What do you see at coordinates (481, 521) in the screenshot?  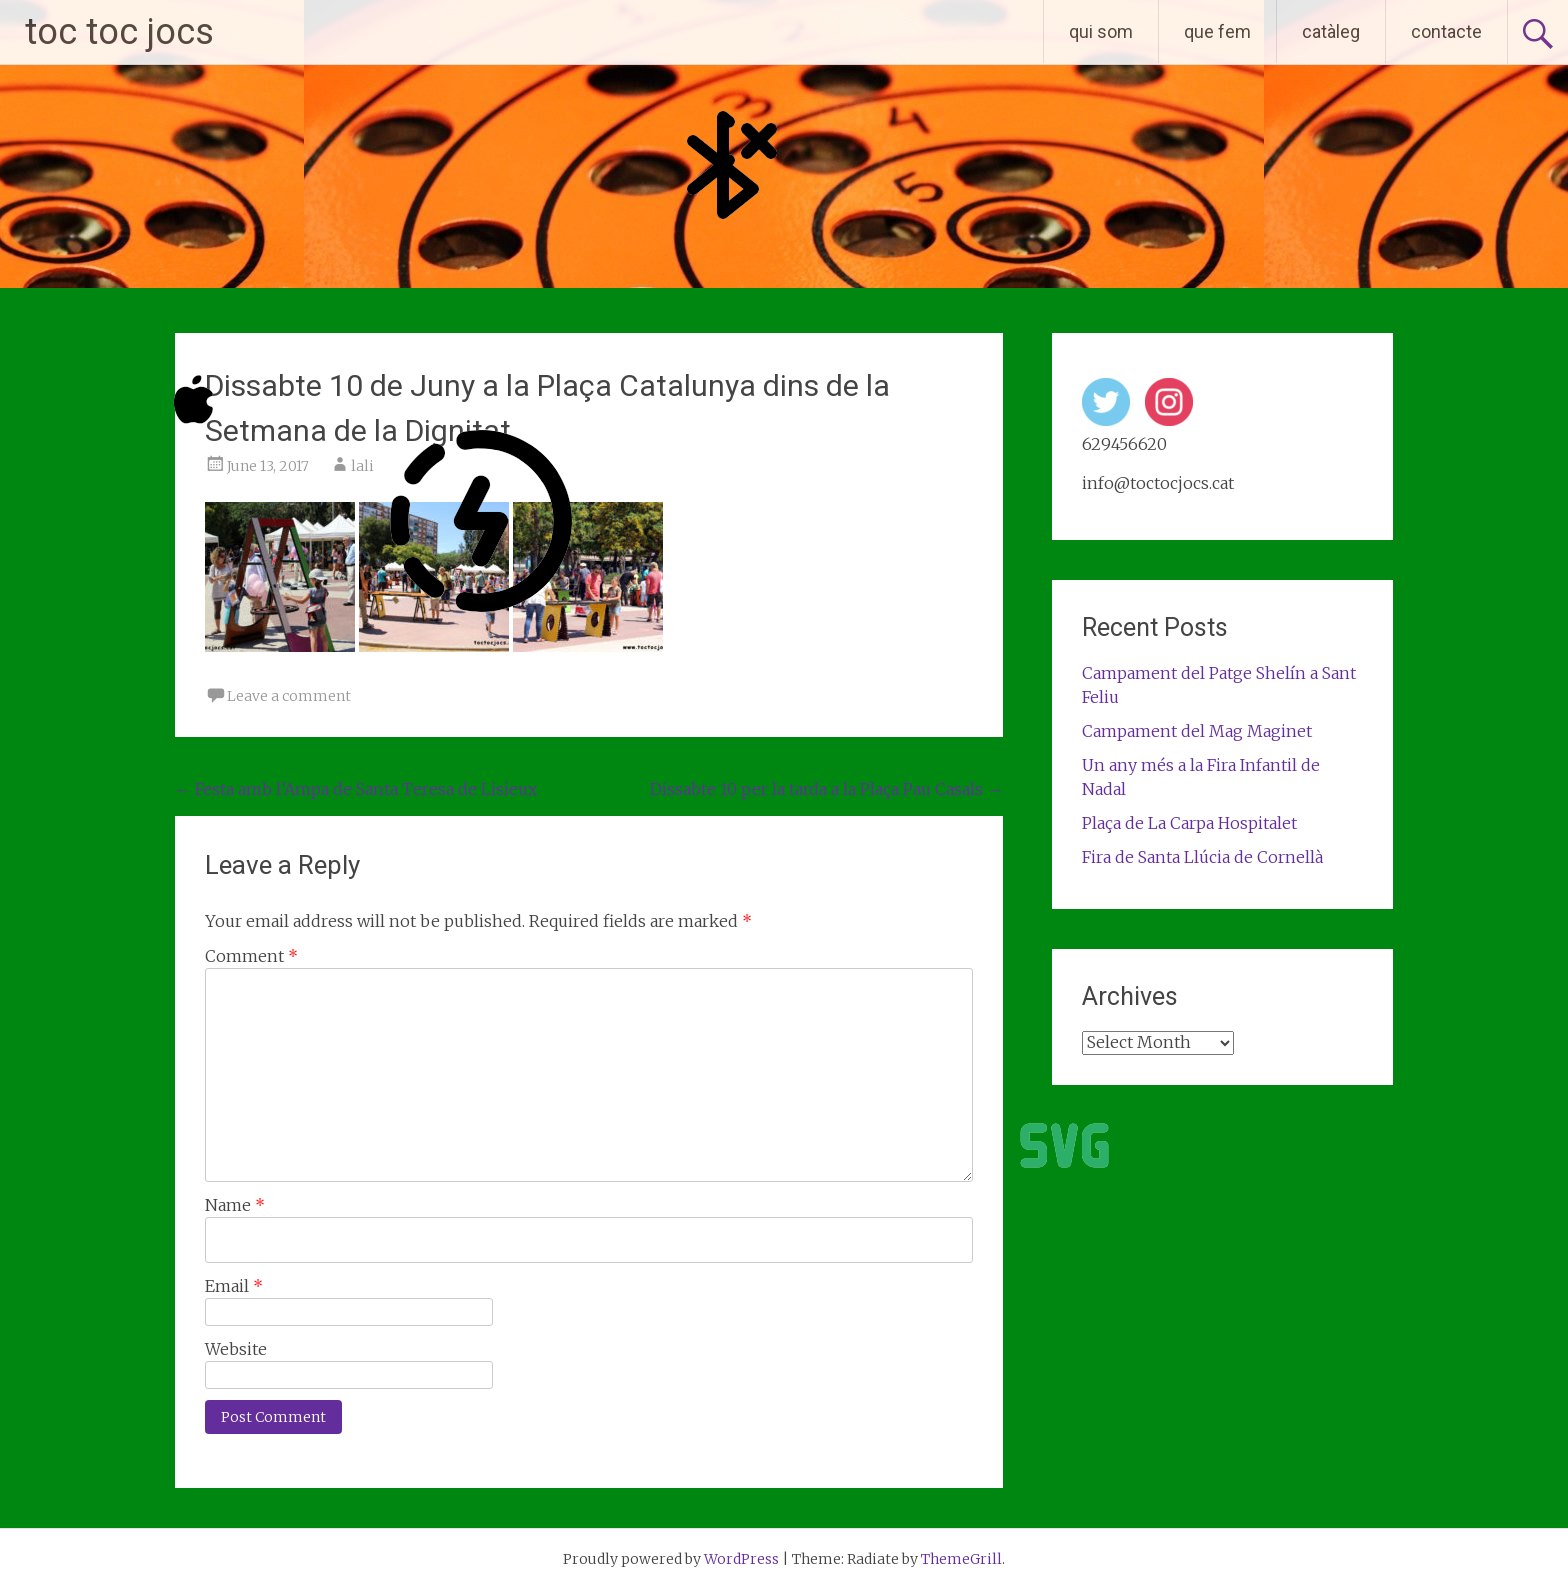 I see `battery is currently charging` at bounding box center [481, 521].